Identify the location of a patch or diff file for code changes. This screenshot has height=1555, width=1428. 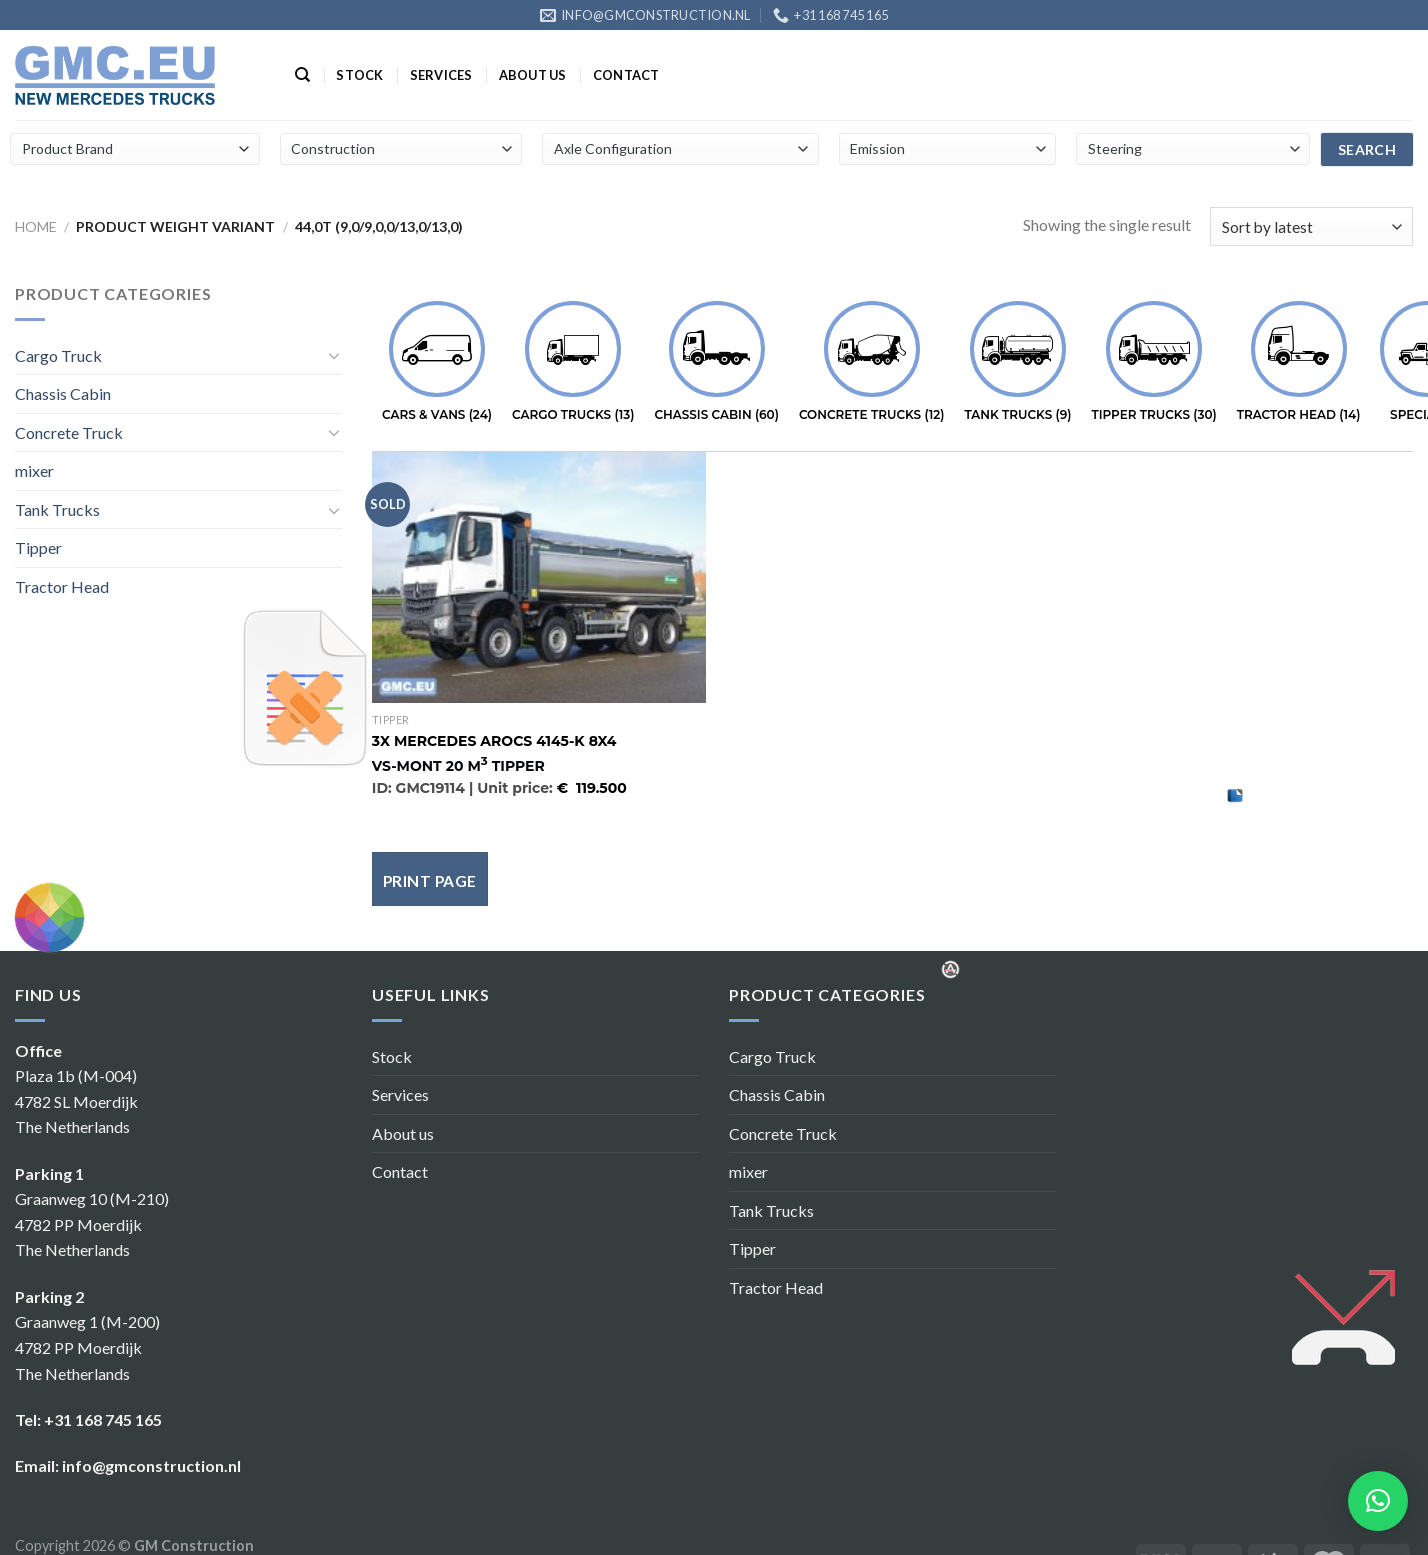
(305, 688).